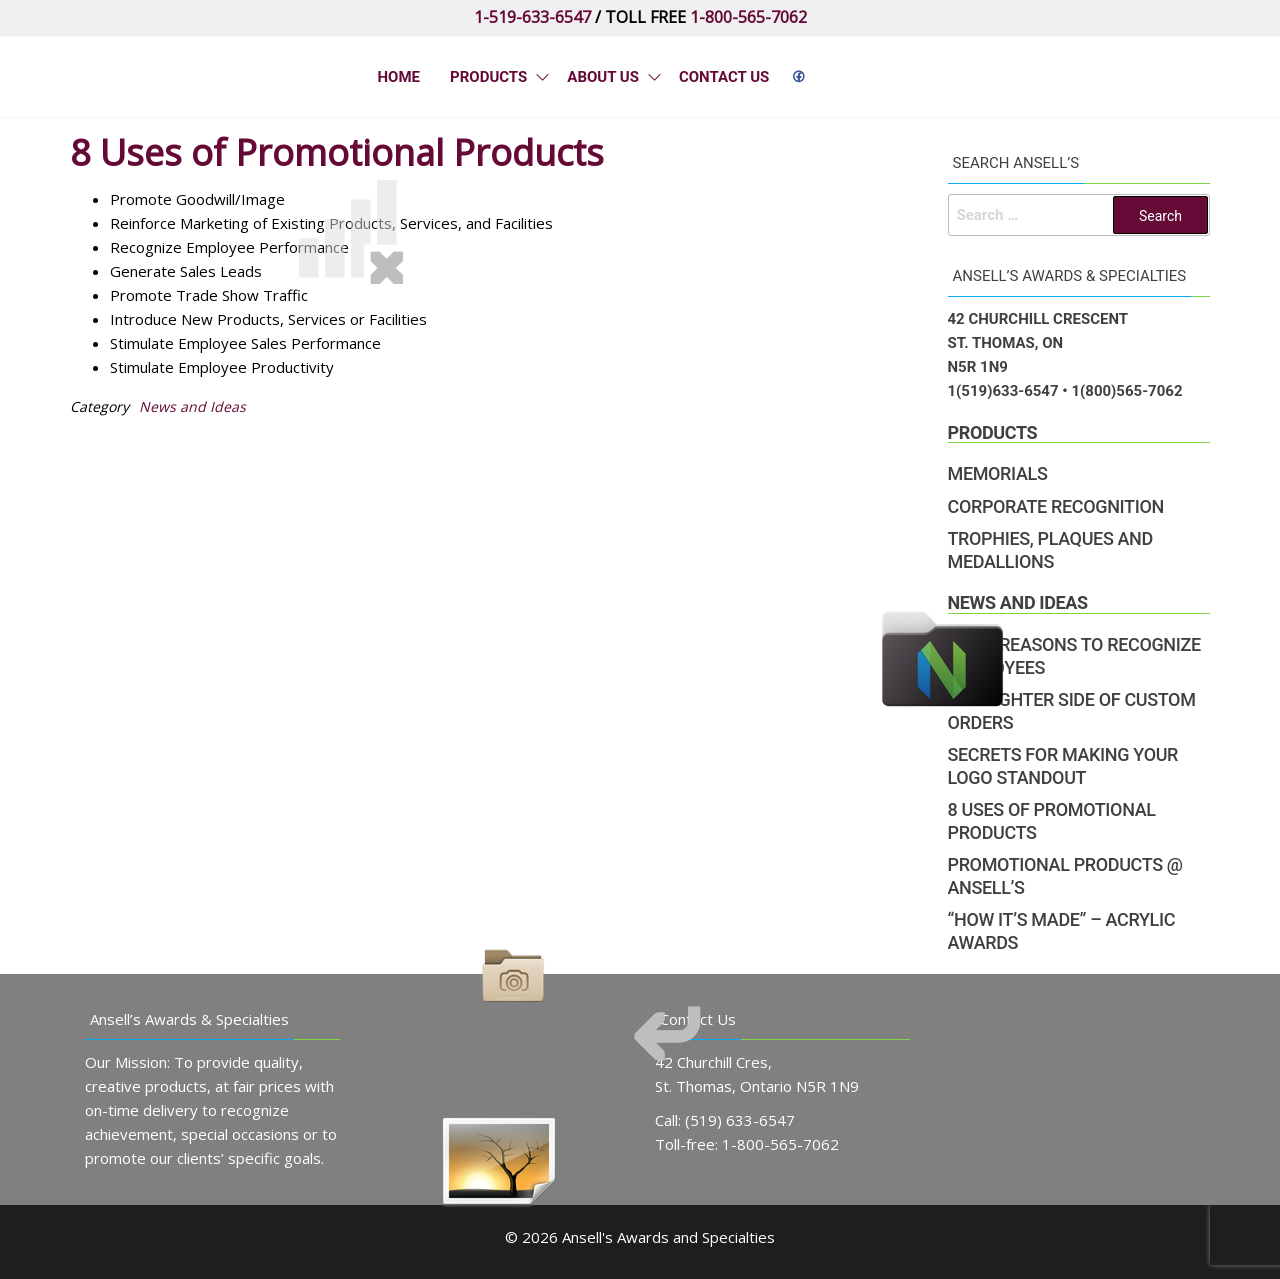 The width and height of the screenshot is (1280, 1279). Describe the element at coordinates (499, 1164) in the screenshot. I see `indicates an image file type` at that location.